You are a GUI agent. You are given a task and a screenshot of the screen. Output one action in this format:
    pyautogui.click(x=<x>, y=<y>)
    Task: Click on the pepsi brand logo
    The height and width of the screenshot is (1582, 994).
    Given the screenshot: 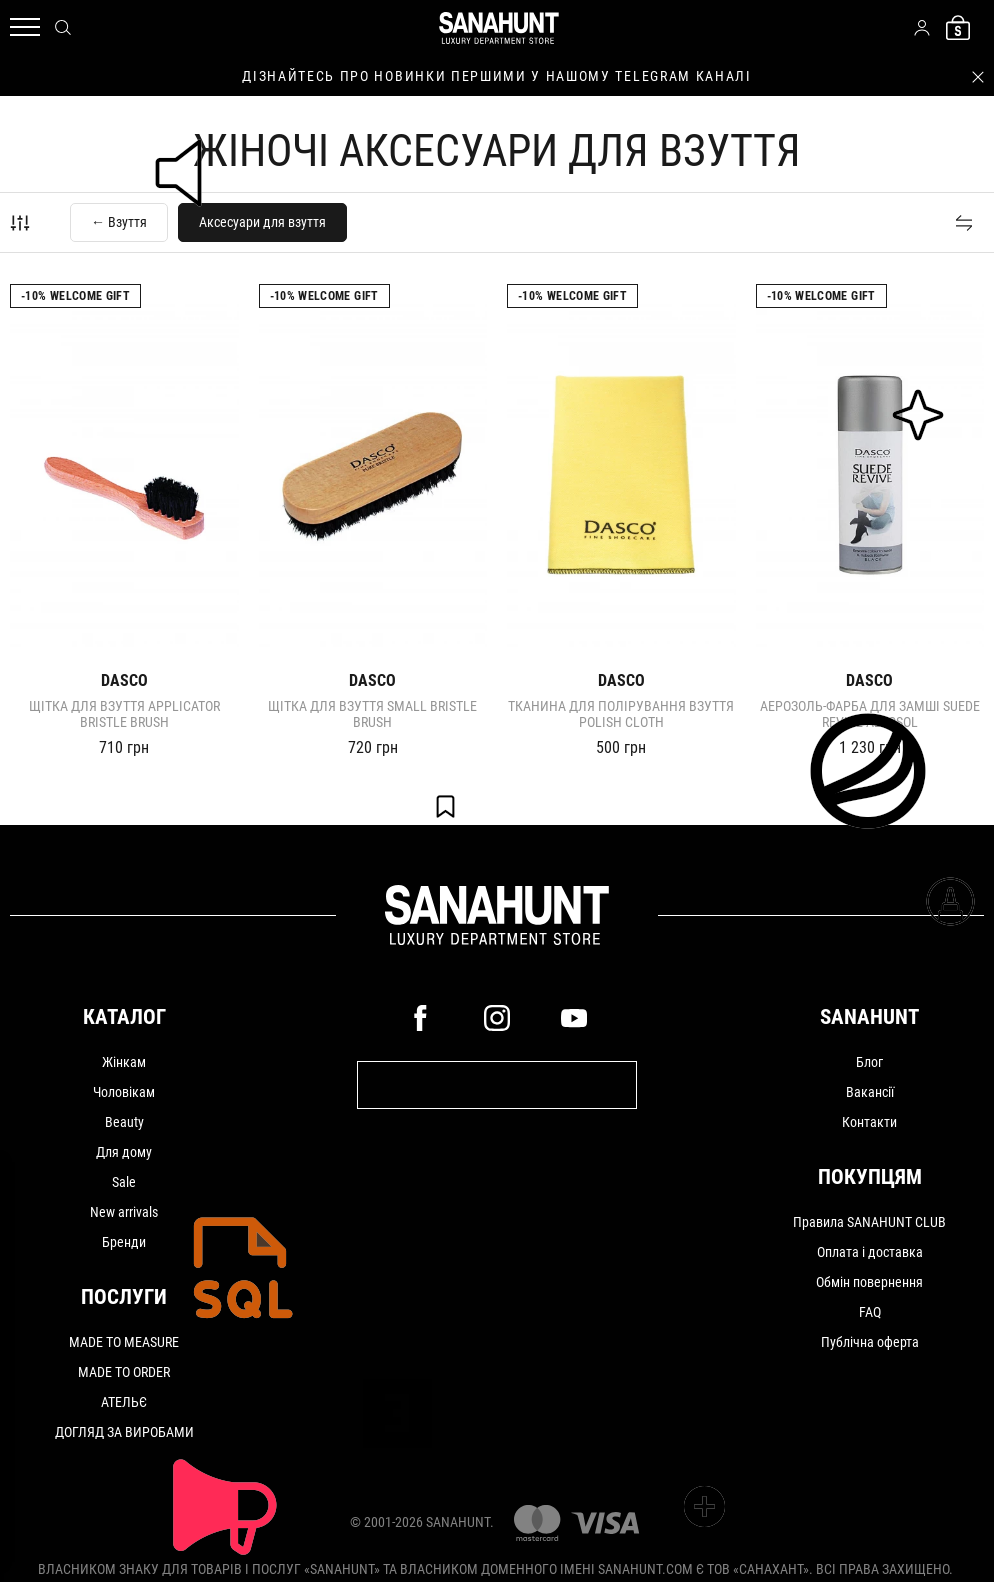 What is the action you would take?
    pyautogui.click(x=868, y=771)
    